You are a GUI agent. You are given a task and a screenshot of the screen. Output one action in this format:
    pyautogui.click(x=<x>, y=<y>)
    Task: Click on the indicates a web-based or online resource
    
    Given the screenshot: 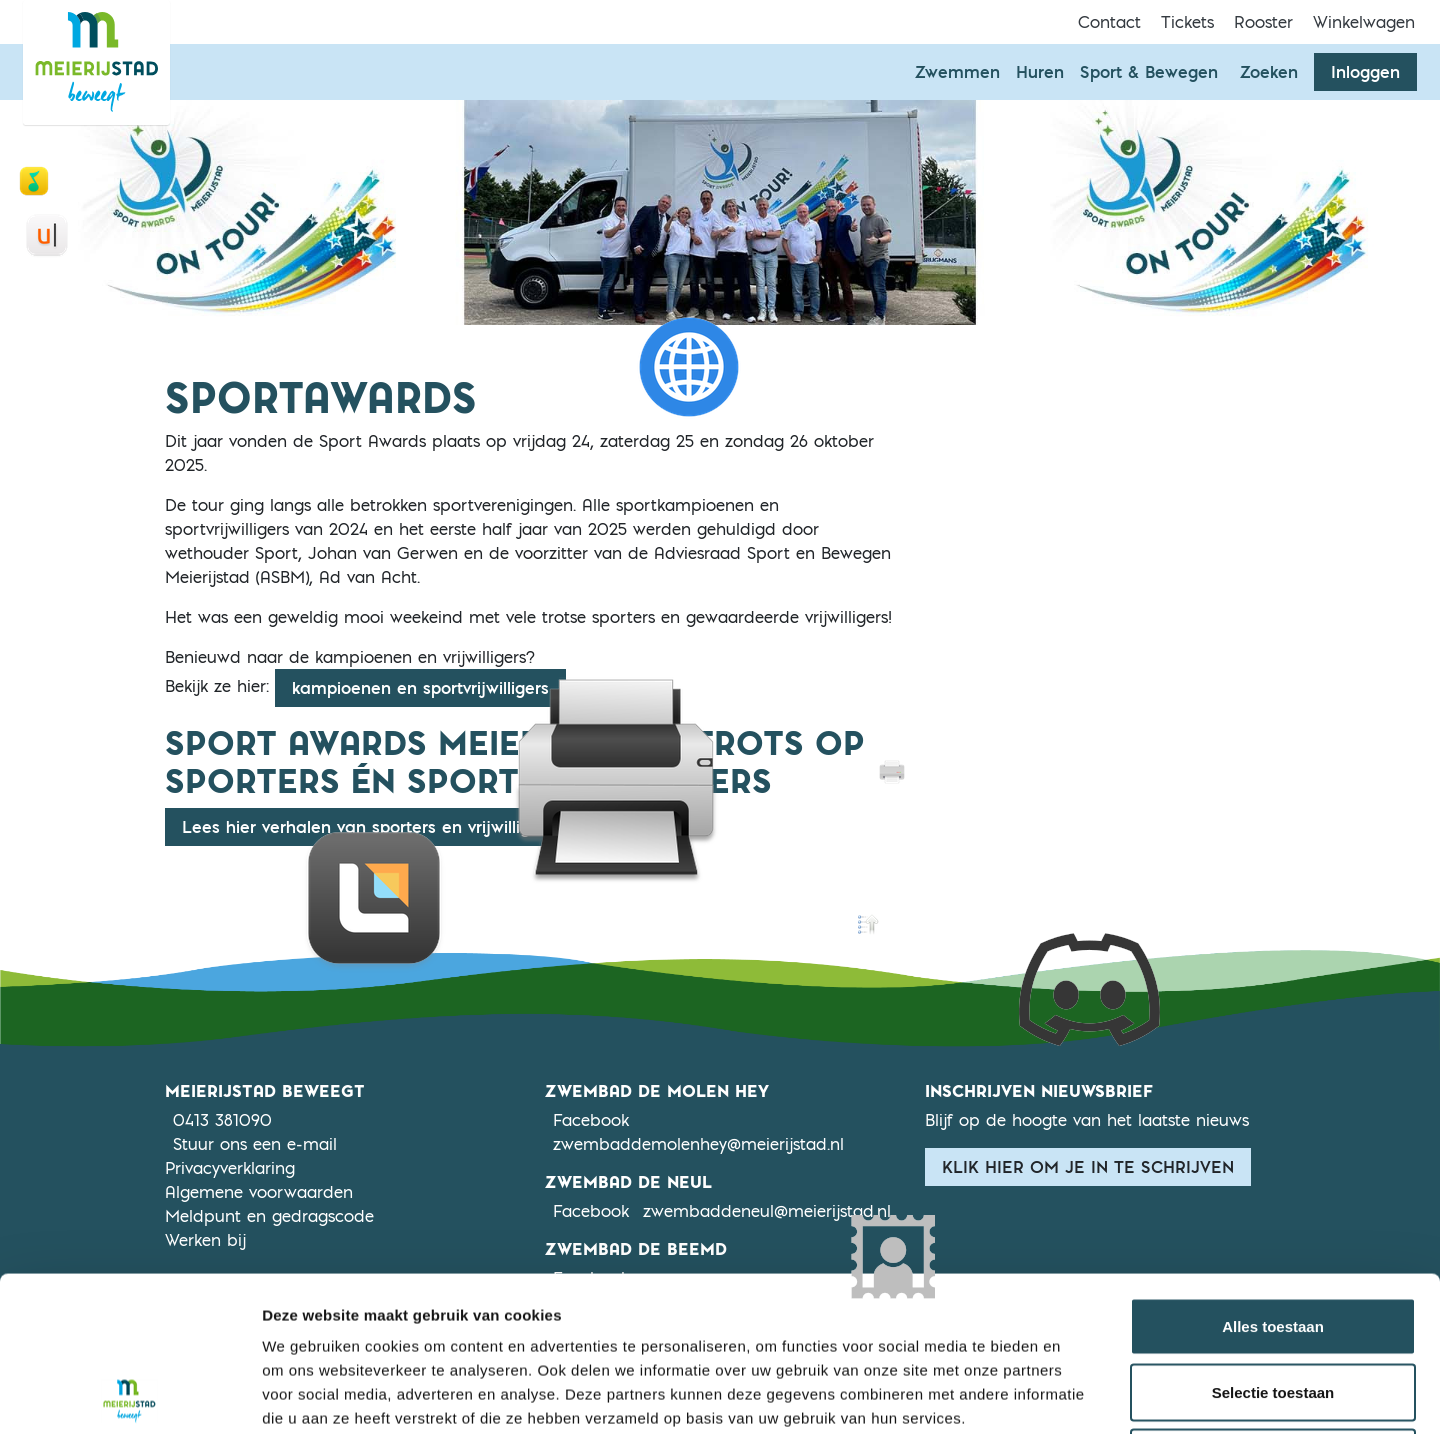 What is the action you would take?
    pyautogui.click(x=689, y=367)
    